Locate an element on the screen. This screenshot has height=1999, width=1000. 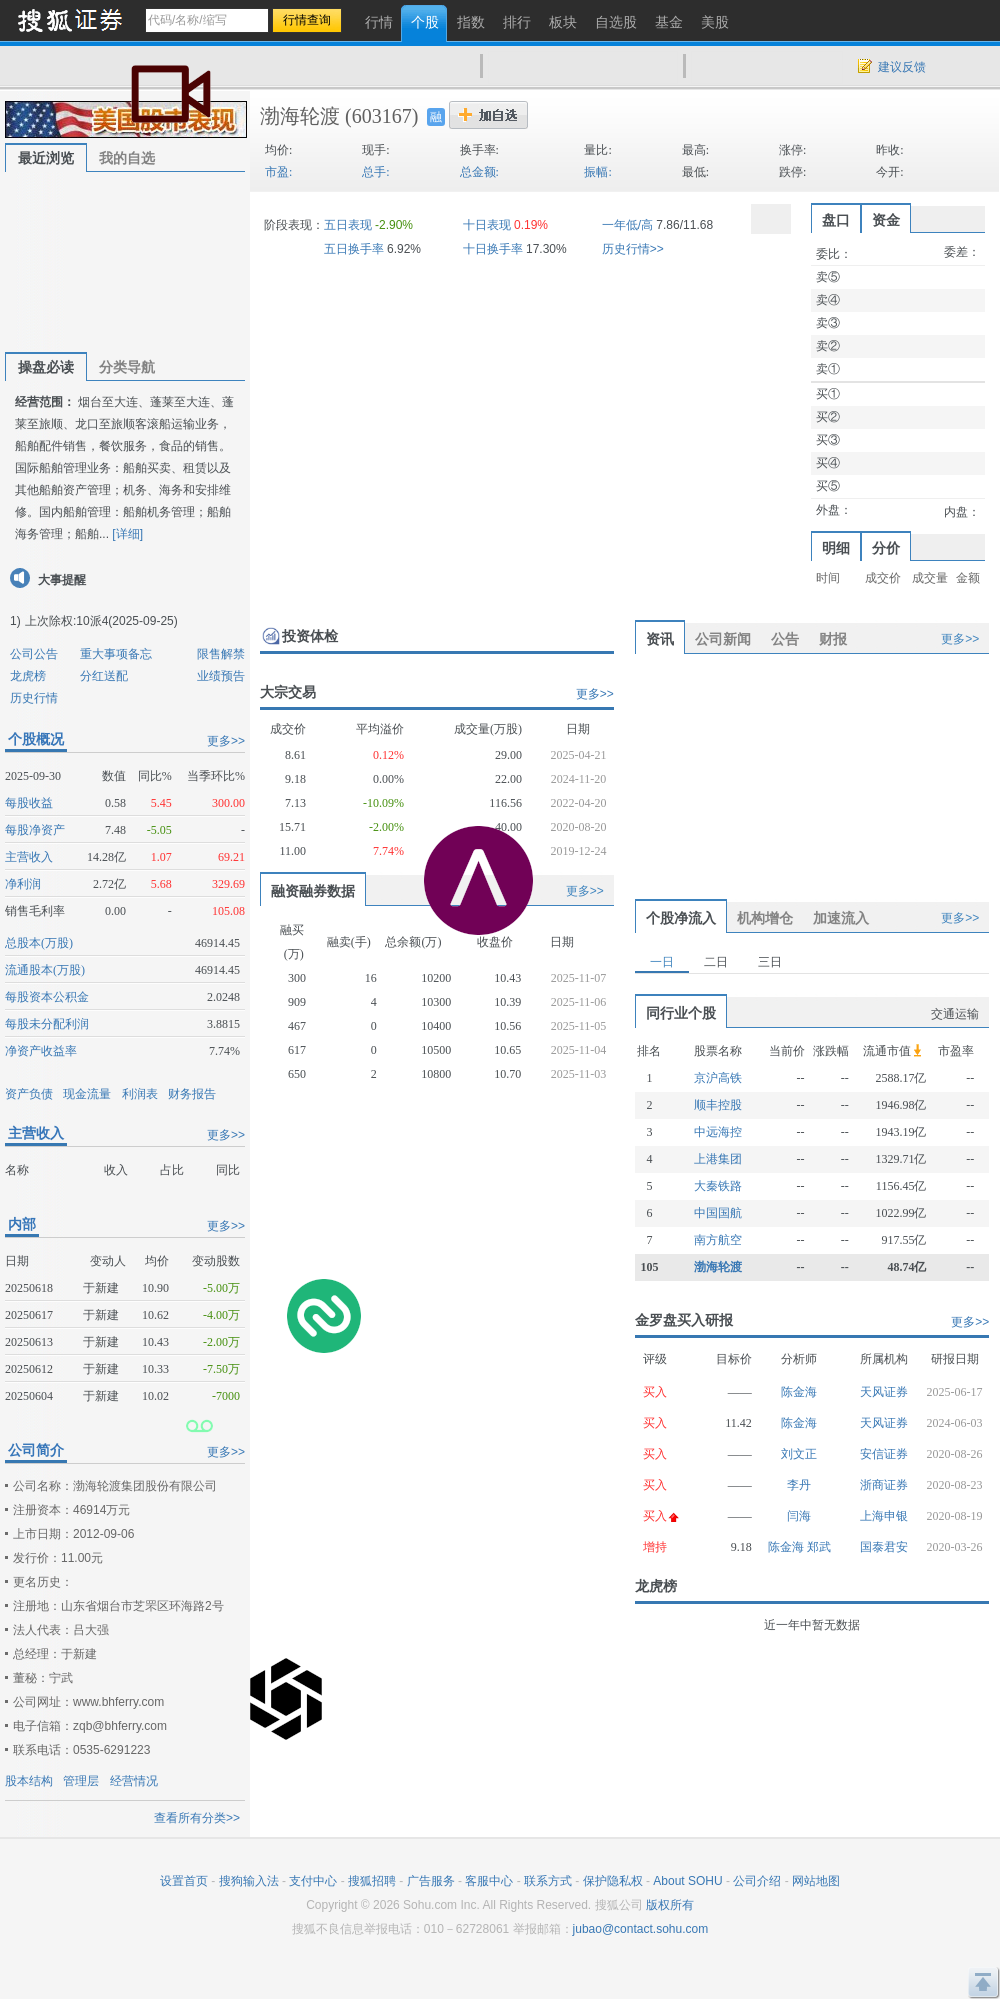
open the lydia mobile payment app is located at coordinates (478, 880).